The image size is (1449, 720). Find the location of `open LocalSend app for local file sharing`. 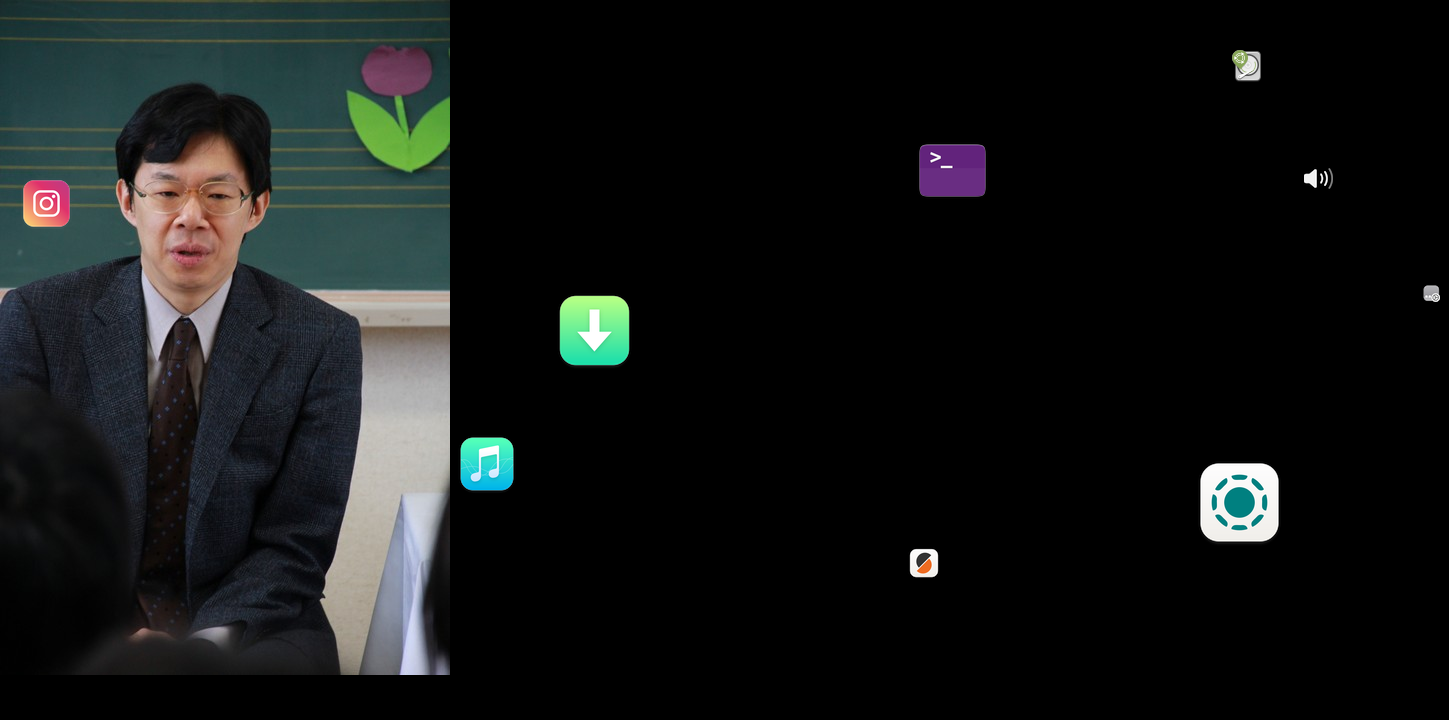

open LocalSend app for local file sharing is located at coordinates (1239, 502).